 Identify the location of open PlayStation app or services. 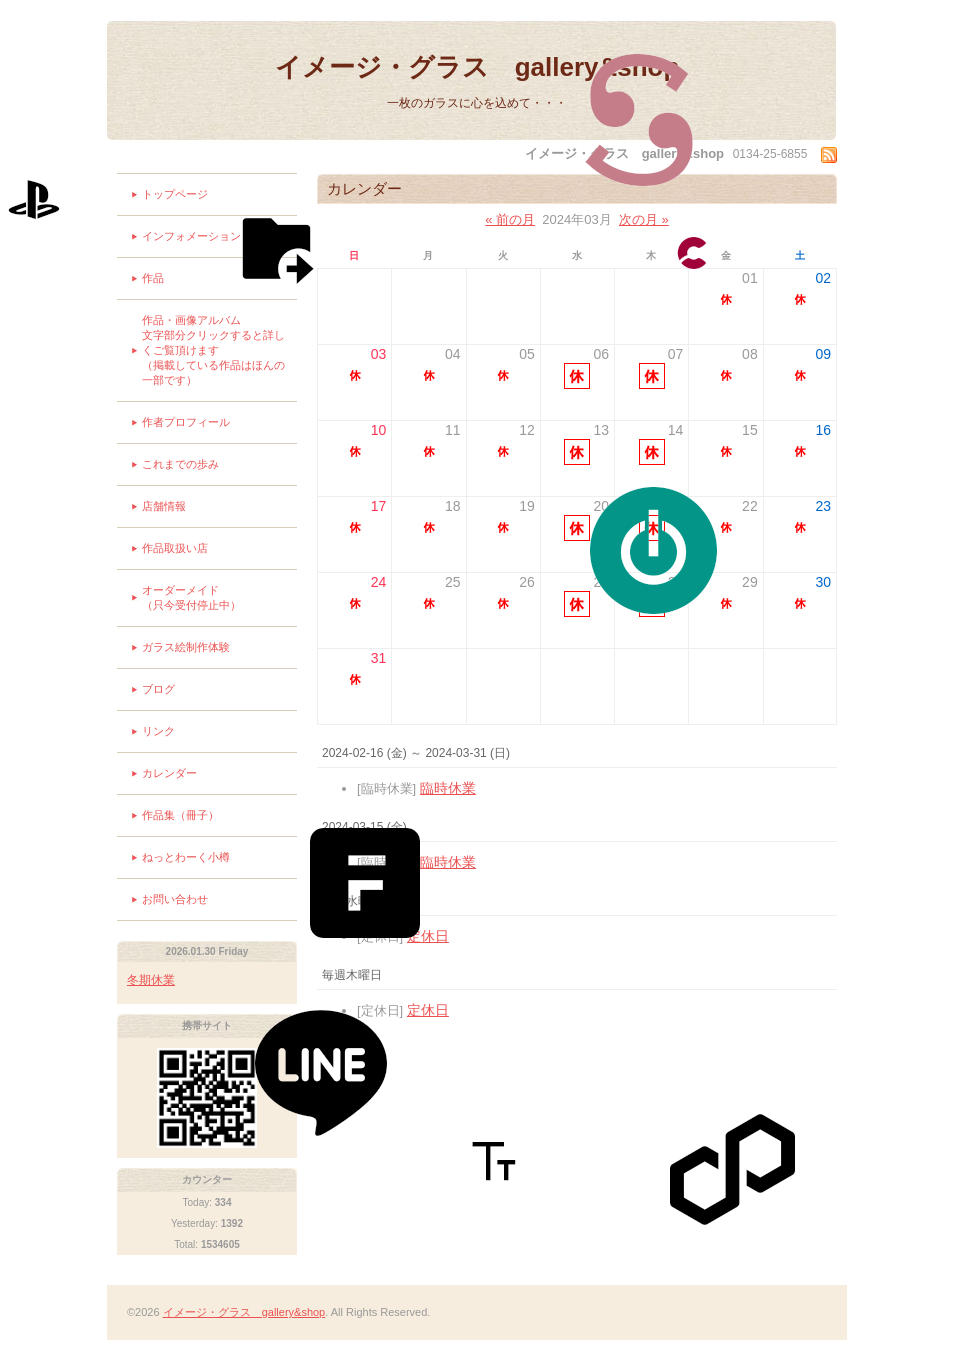
(34, 198).